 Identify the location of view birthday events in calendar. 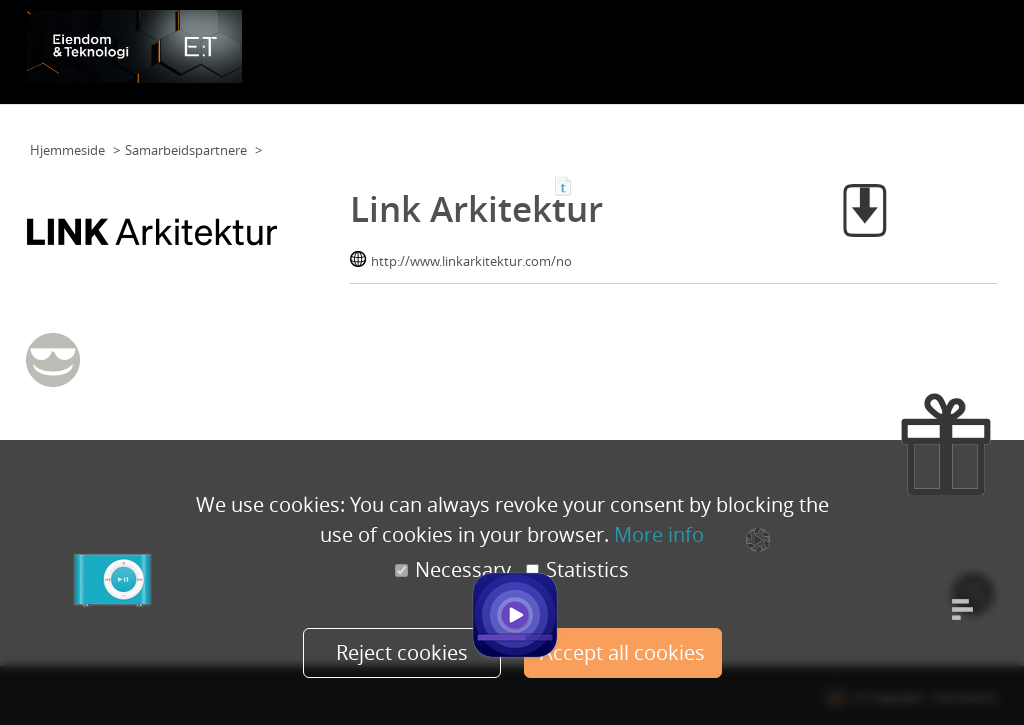
(946, 444).